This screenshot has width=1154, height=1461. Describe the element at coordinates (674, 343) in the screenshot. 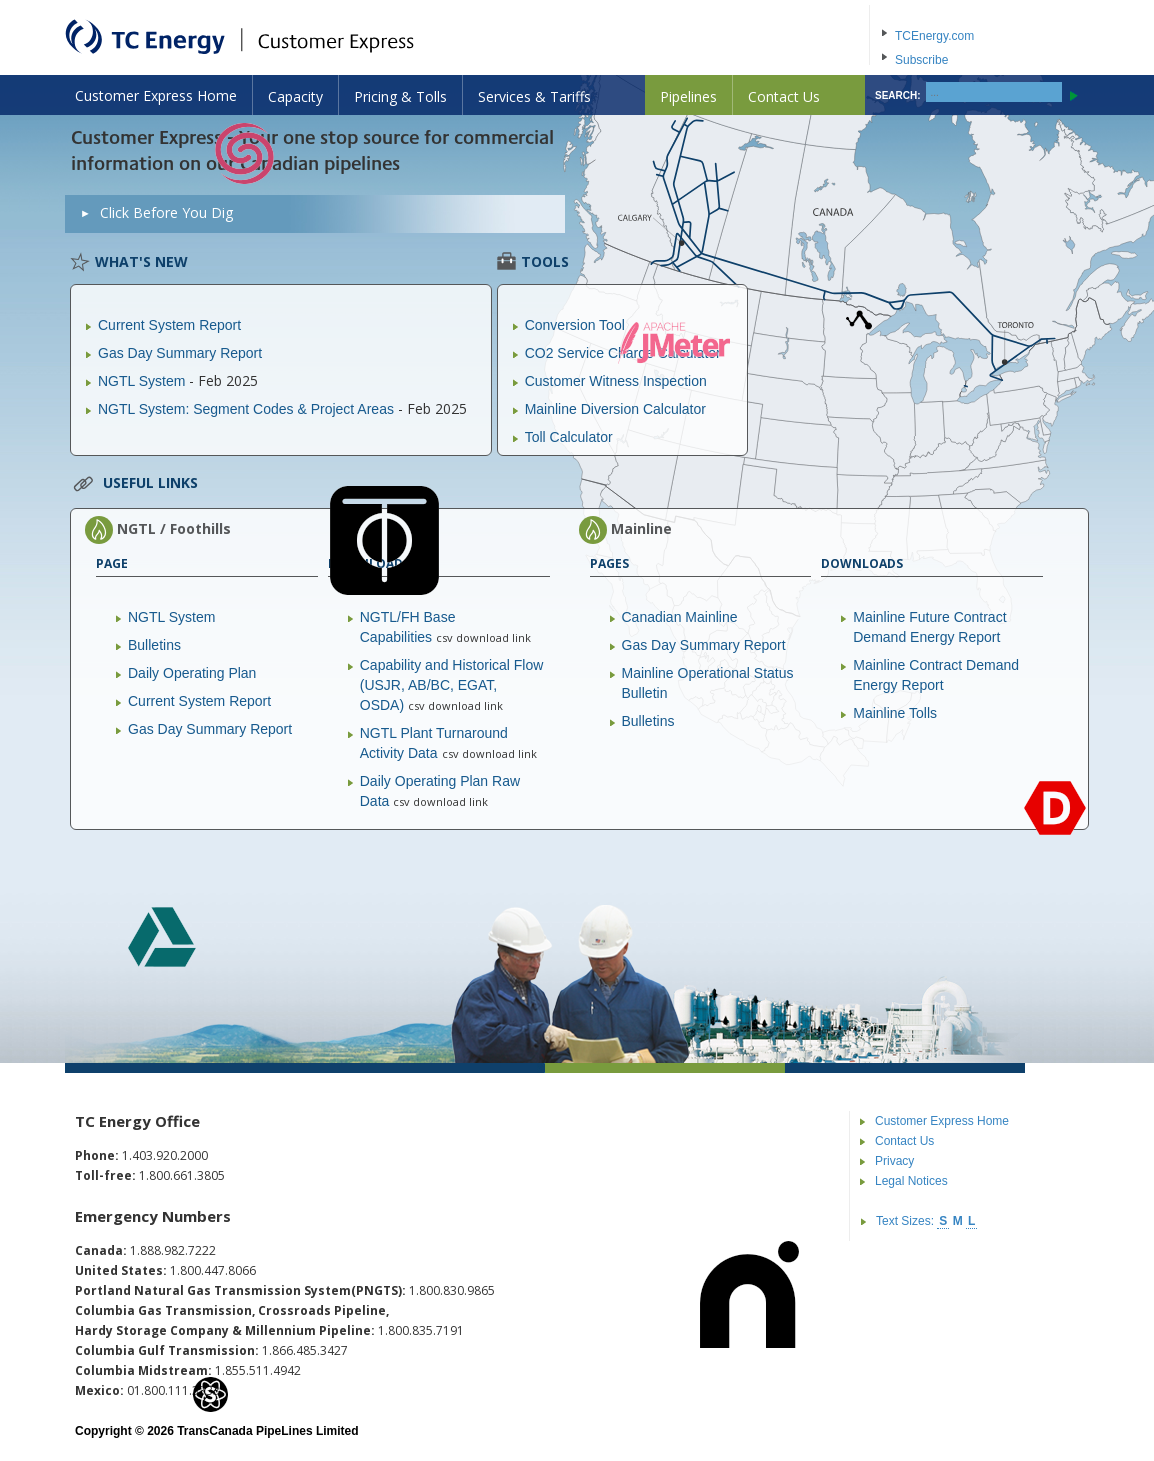

I see `apache jmeter application logo` at that location.